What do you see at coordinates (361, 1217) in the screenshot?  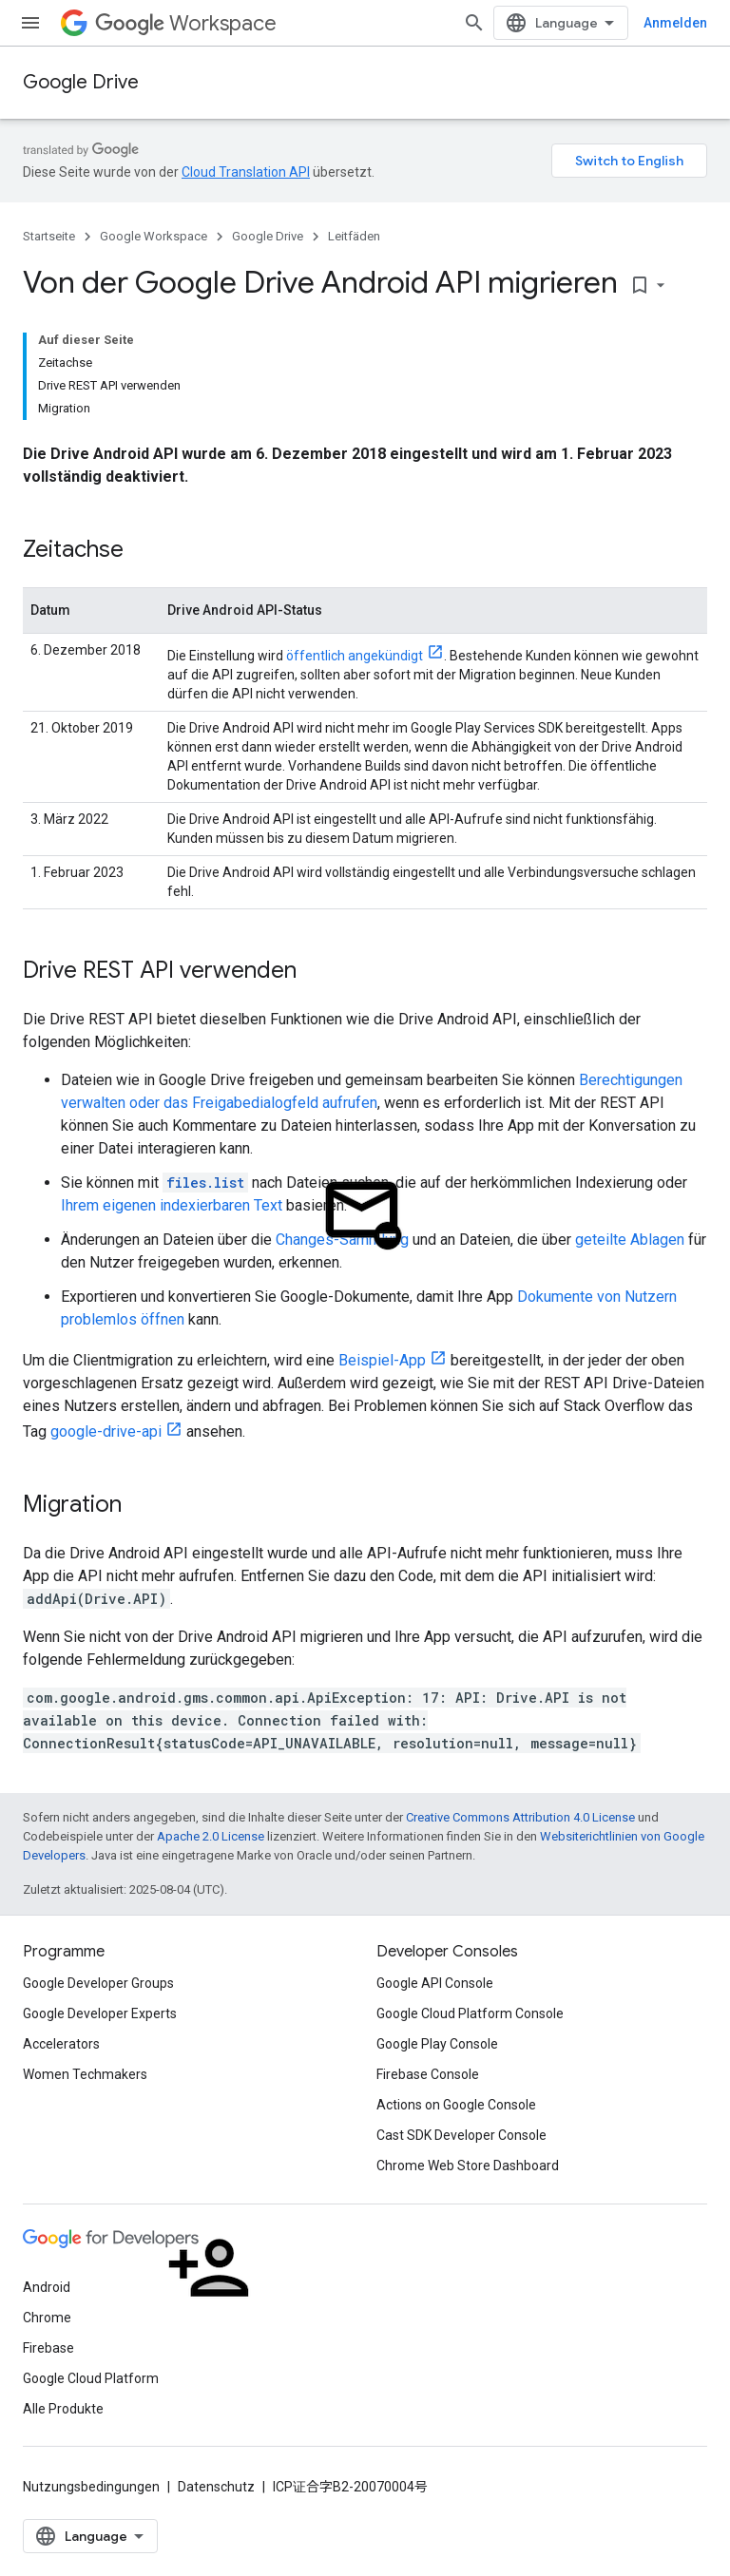 I see `unsubscribe from a mailing list` at bounding box center [361, 1217].